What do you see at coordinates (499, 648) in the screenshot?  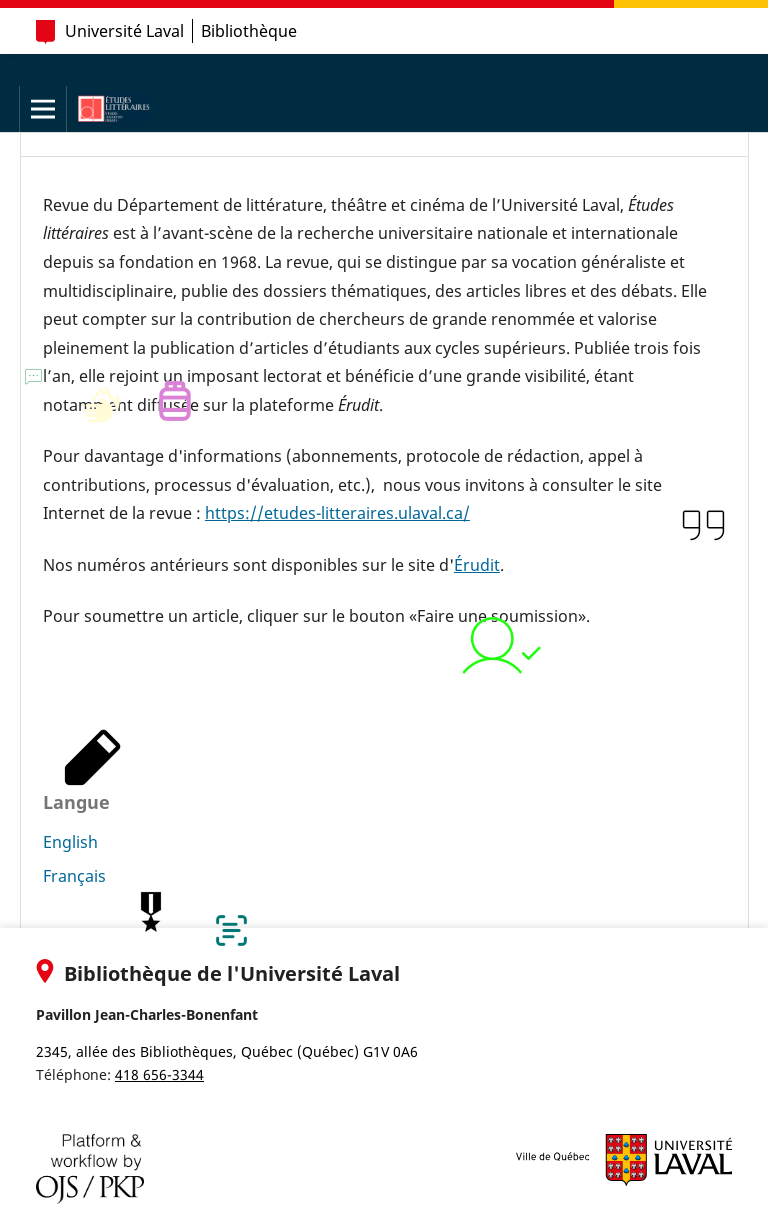 I see `user verified or confirmed` at bounding box center [499, 648].